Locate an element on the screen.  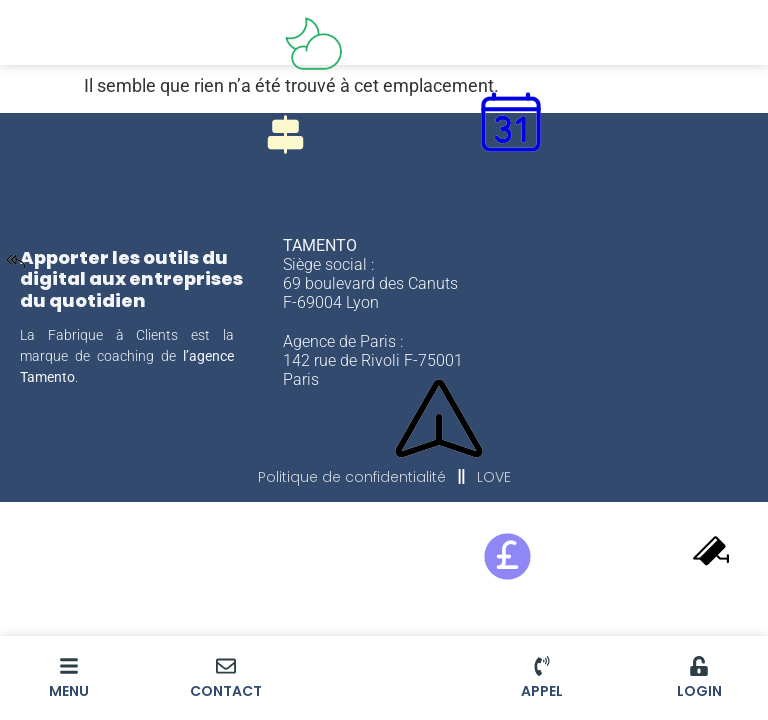
reply all to a message or email is located at coordinates (16, 262).